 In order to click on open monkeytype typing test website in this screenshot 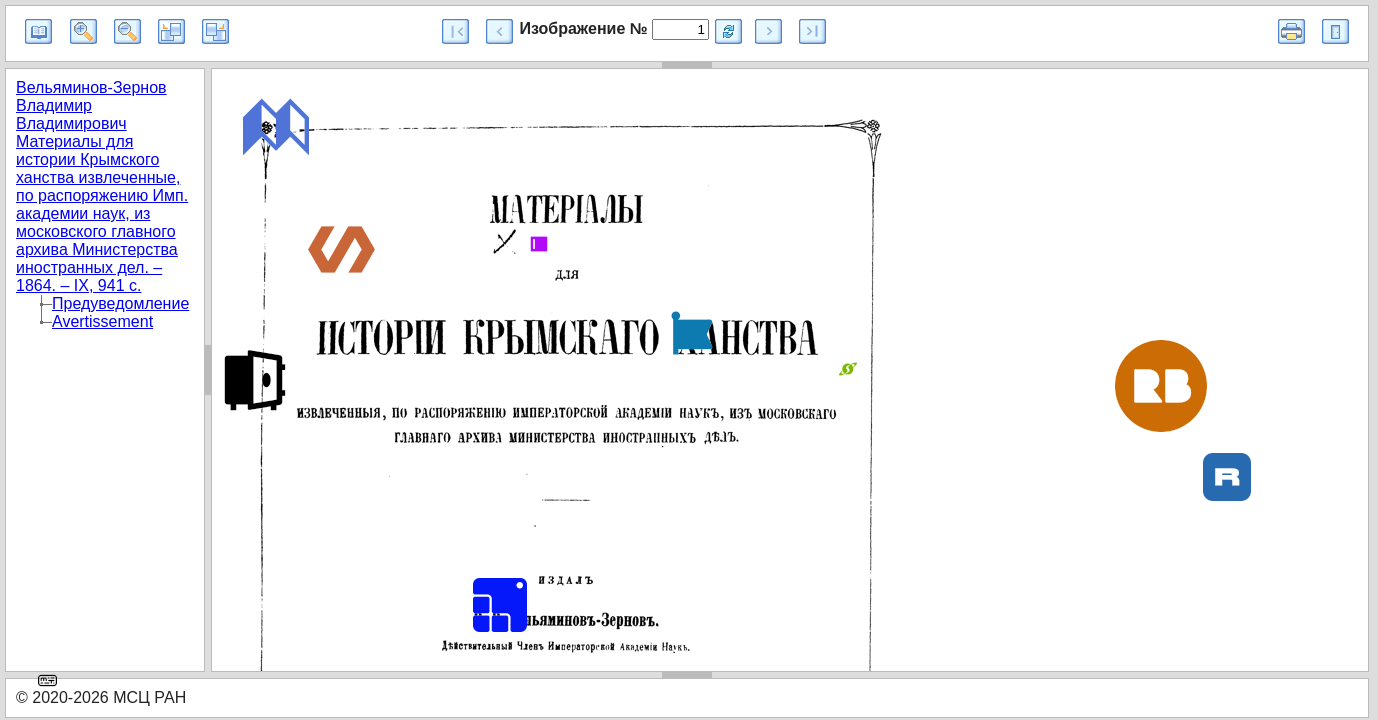, I will do `click(47, 680)`.